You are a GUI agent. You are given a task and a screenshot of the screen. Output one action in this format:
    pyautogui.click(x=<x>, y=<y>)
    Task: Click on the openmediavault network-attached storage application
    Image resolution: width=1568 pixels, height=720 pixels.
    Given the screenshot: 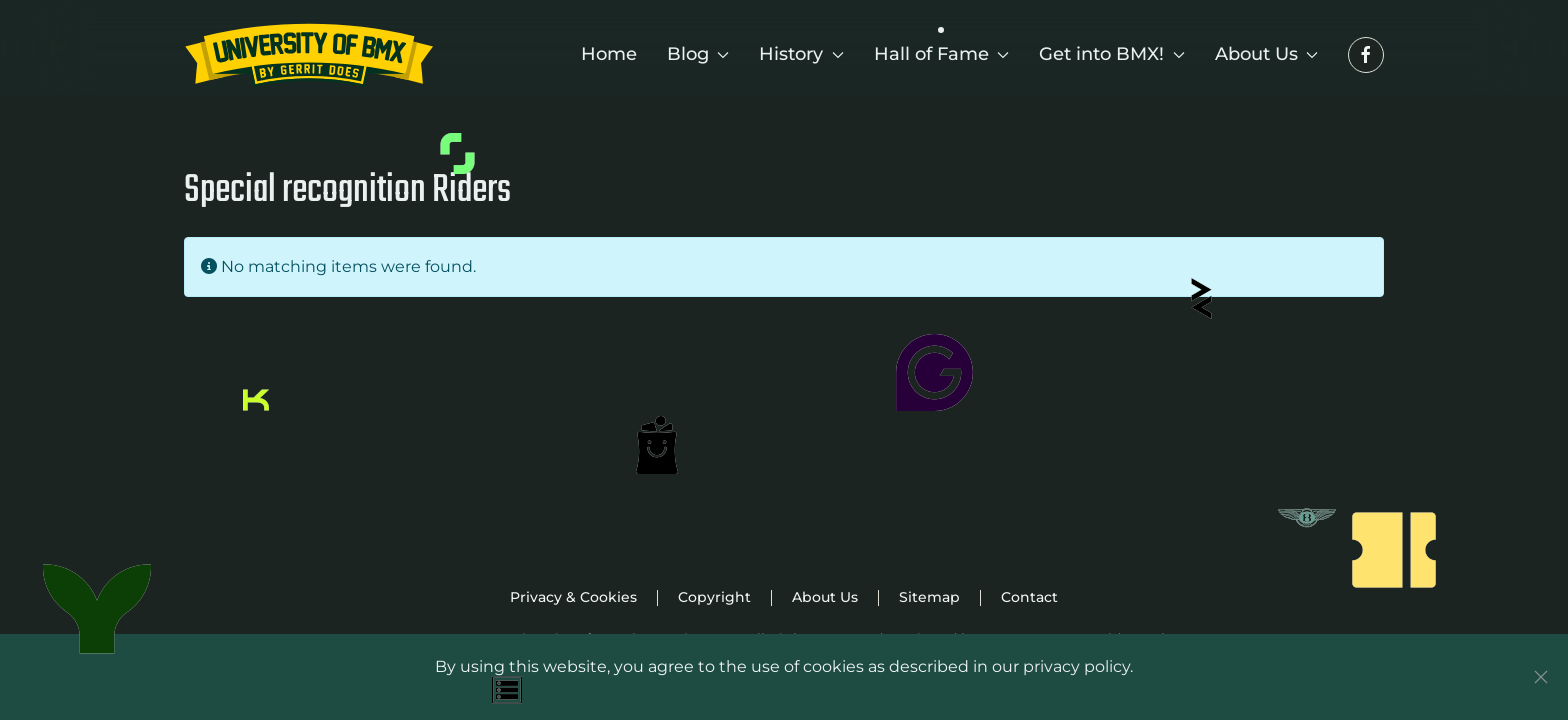 What is the action you would take?
    pyautogui.click(x=507, y=690)
    